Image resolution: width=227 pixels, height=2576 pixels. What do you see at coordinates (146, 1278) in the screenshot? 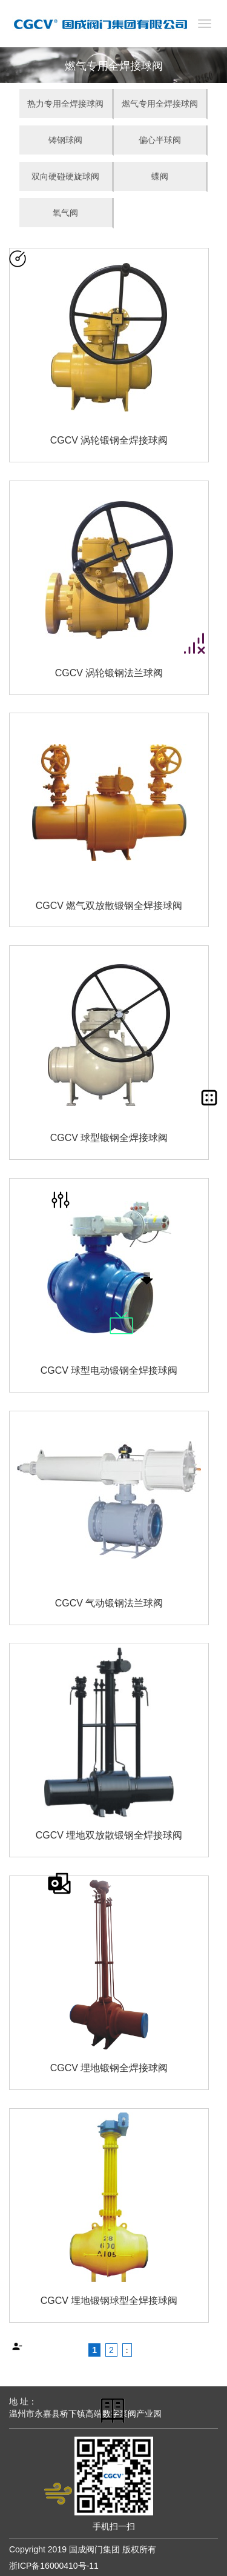
I see `download file or content` at bounding box center [146, 1278].